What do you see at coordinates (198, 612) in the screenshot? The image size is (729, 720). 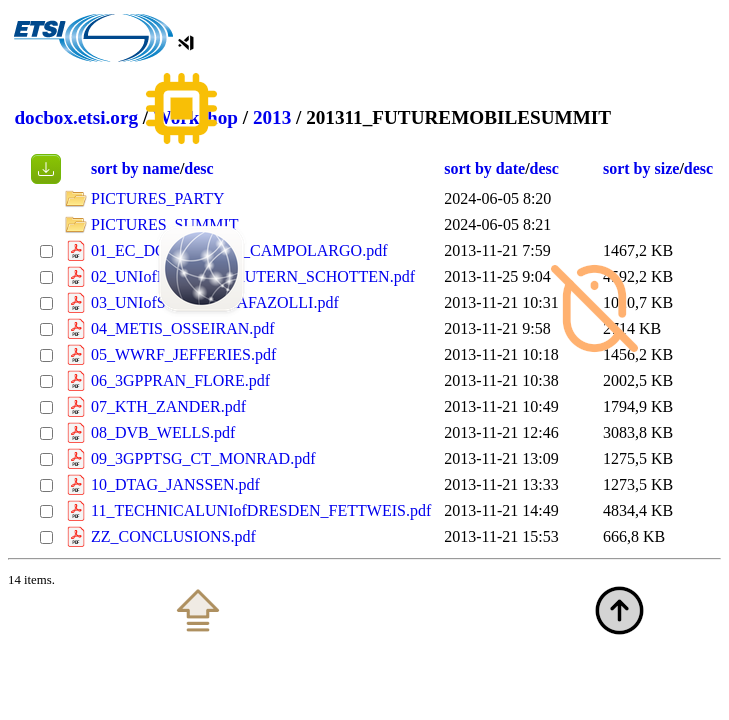 I see `upload multiple files or items` at bounding box center [198, 612].